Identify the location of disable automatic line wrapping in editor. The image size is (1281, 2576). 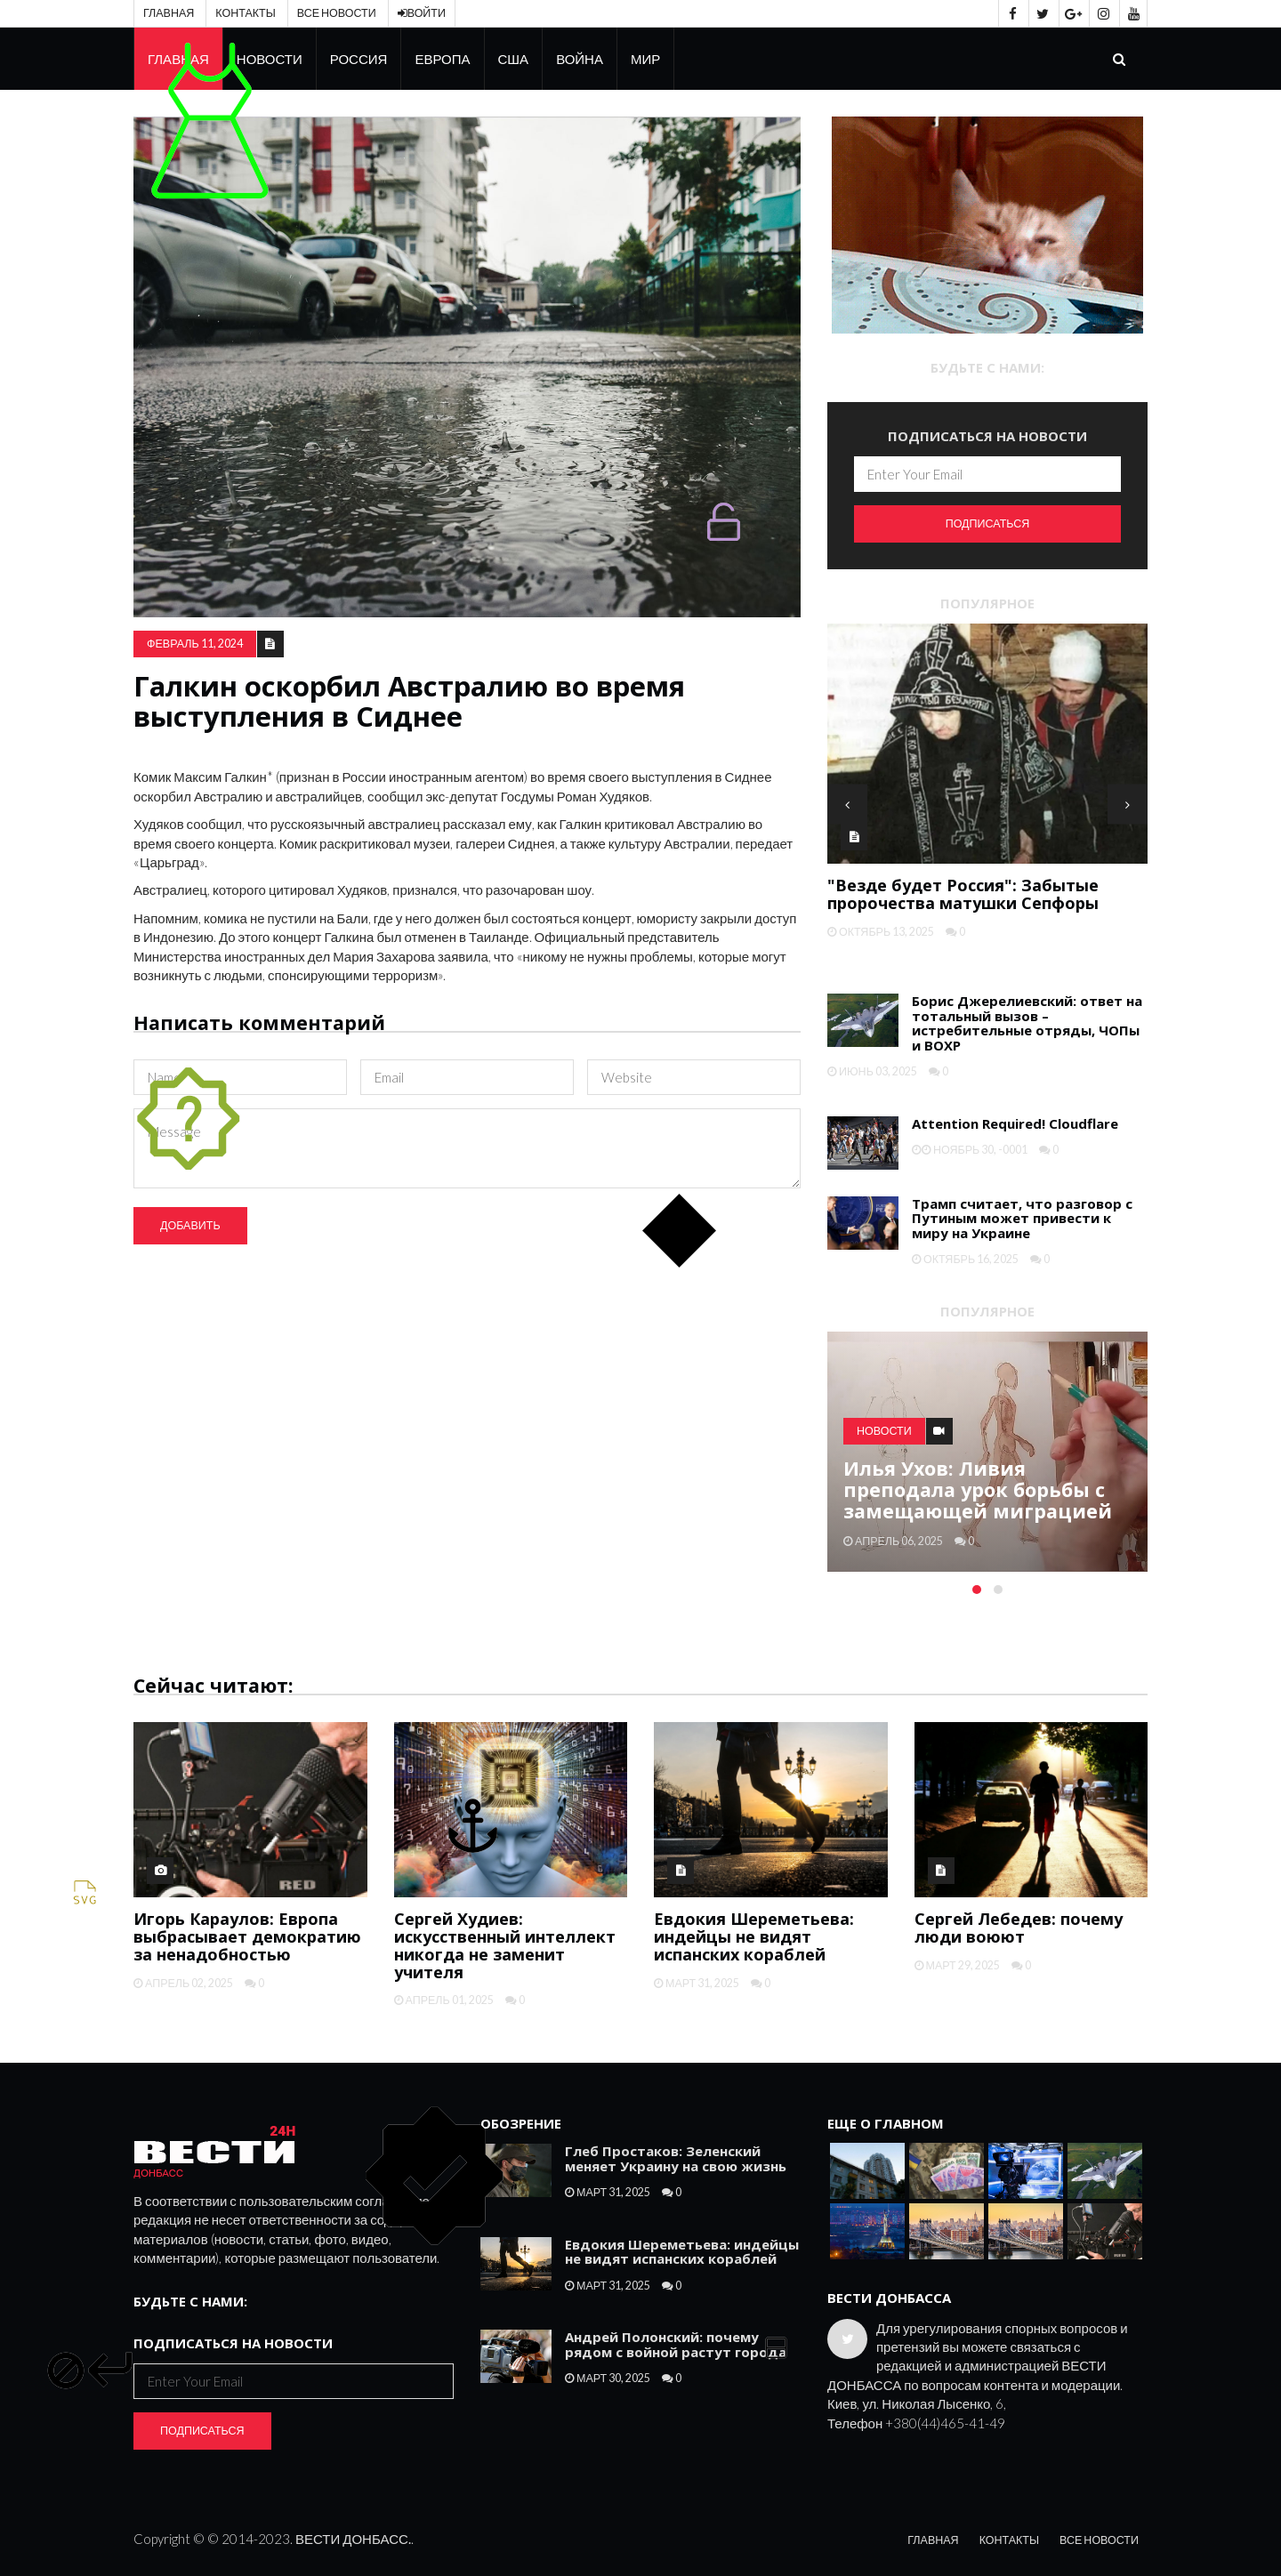
(90, 2371).